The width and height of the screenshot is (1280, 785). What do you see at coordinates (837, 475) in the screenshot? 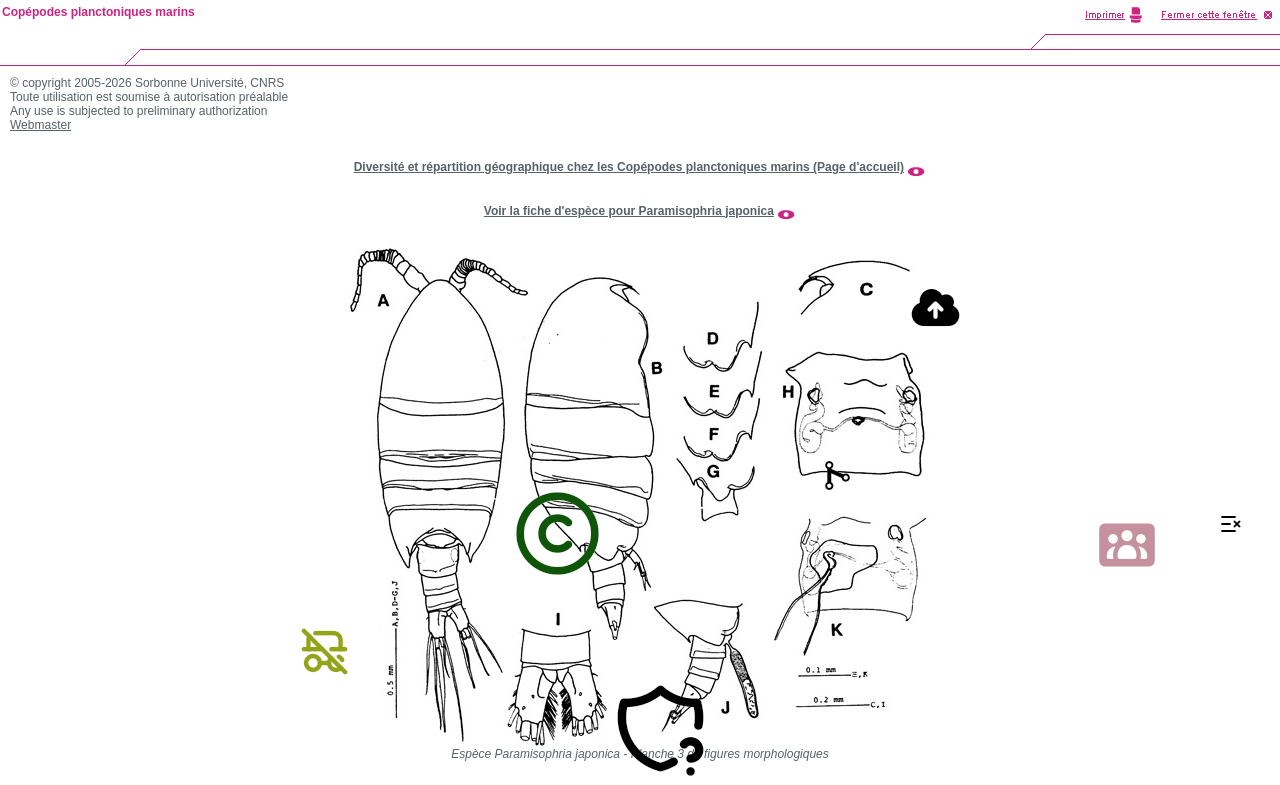
I see `merge branches in version control` at bounding box center [837, 475].